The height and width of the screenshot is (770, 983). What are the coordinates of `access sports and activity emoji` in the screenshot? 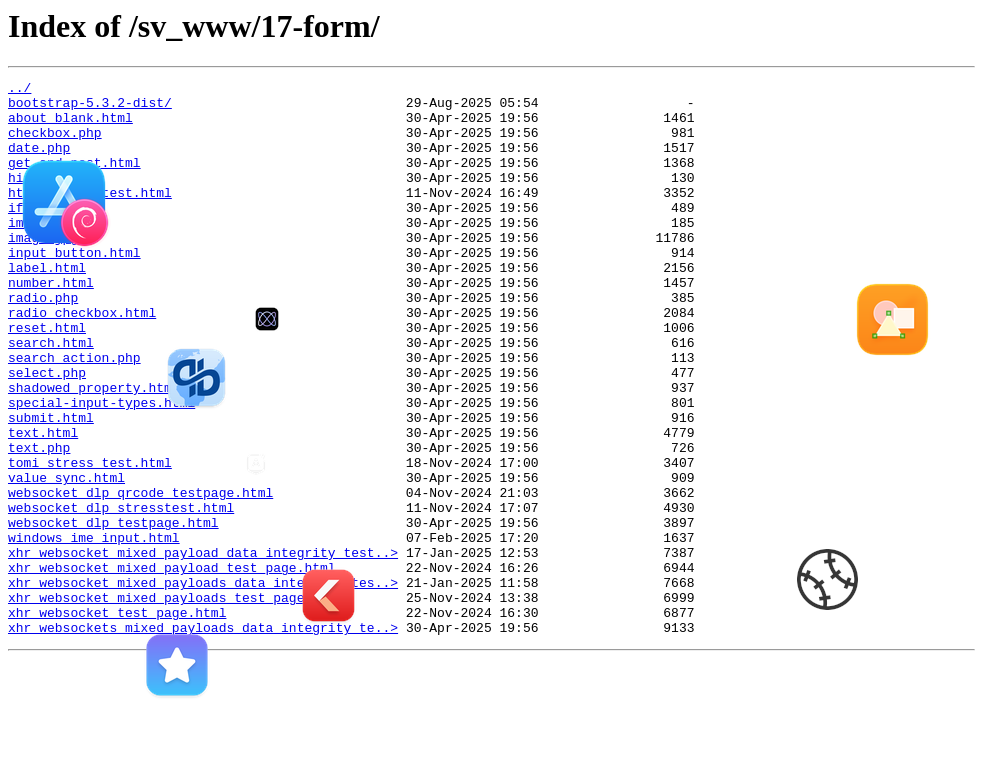 It's located at (827, 579).